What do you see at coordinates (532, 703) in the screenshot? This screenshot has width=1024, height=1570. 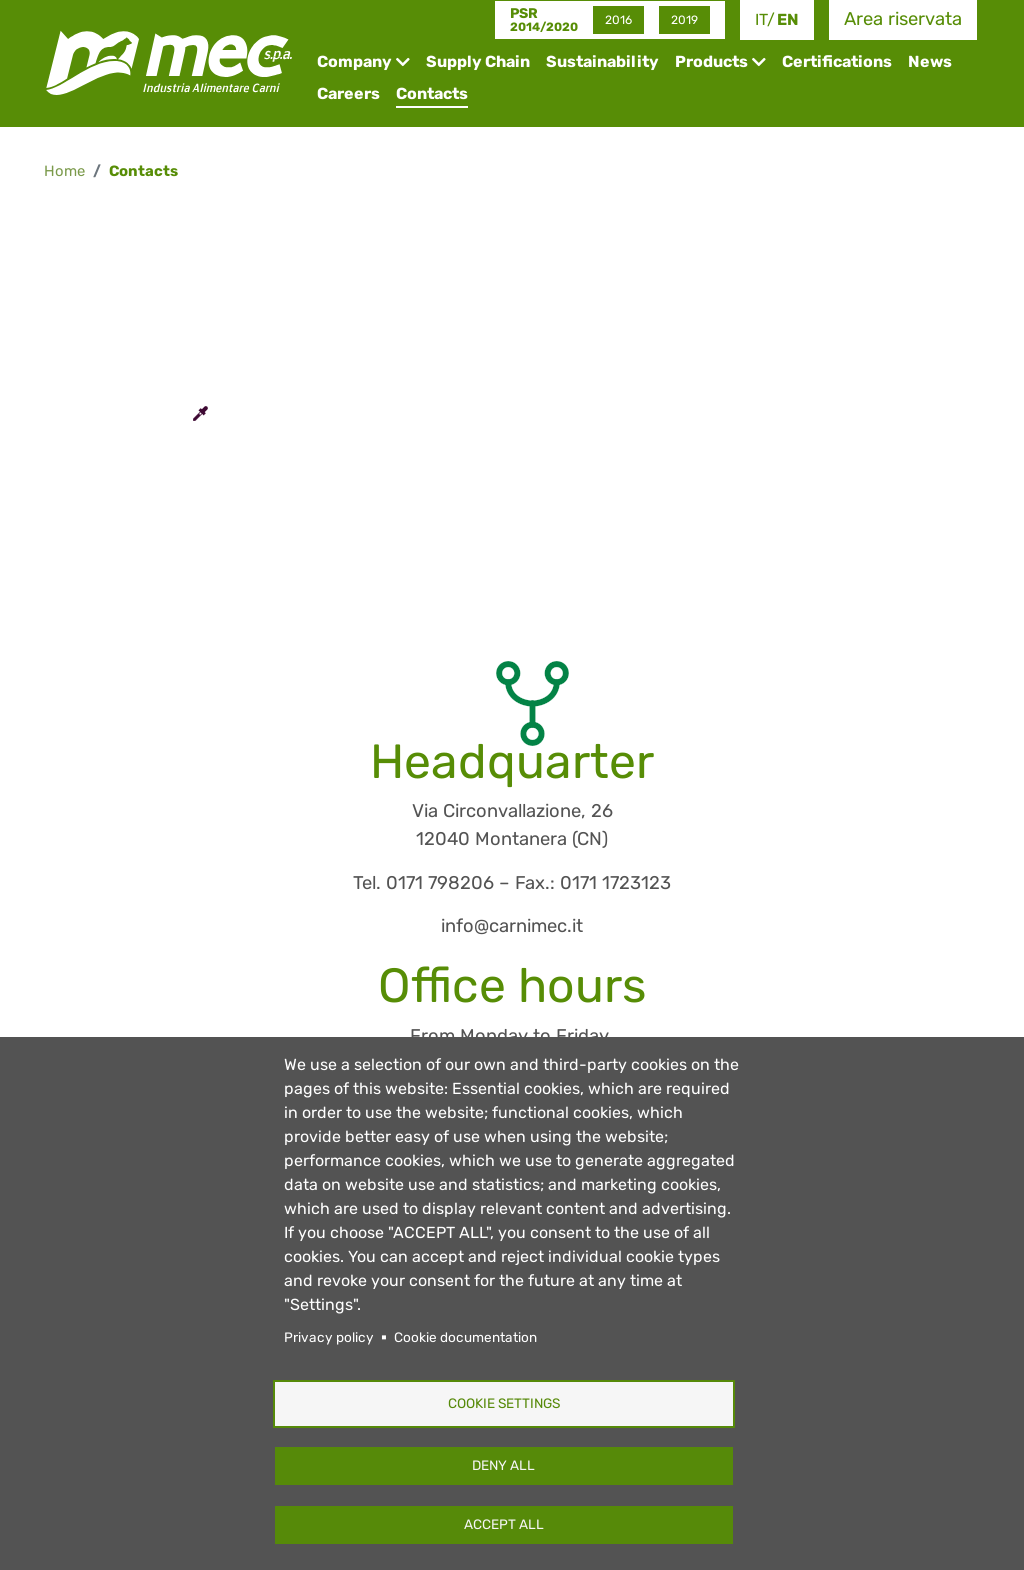 I see `view git branch network or commit history` at bounding box center [532, 703].